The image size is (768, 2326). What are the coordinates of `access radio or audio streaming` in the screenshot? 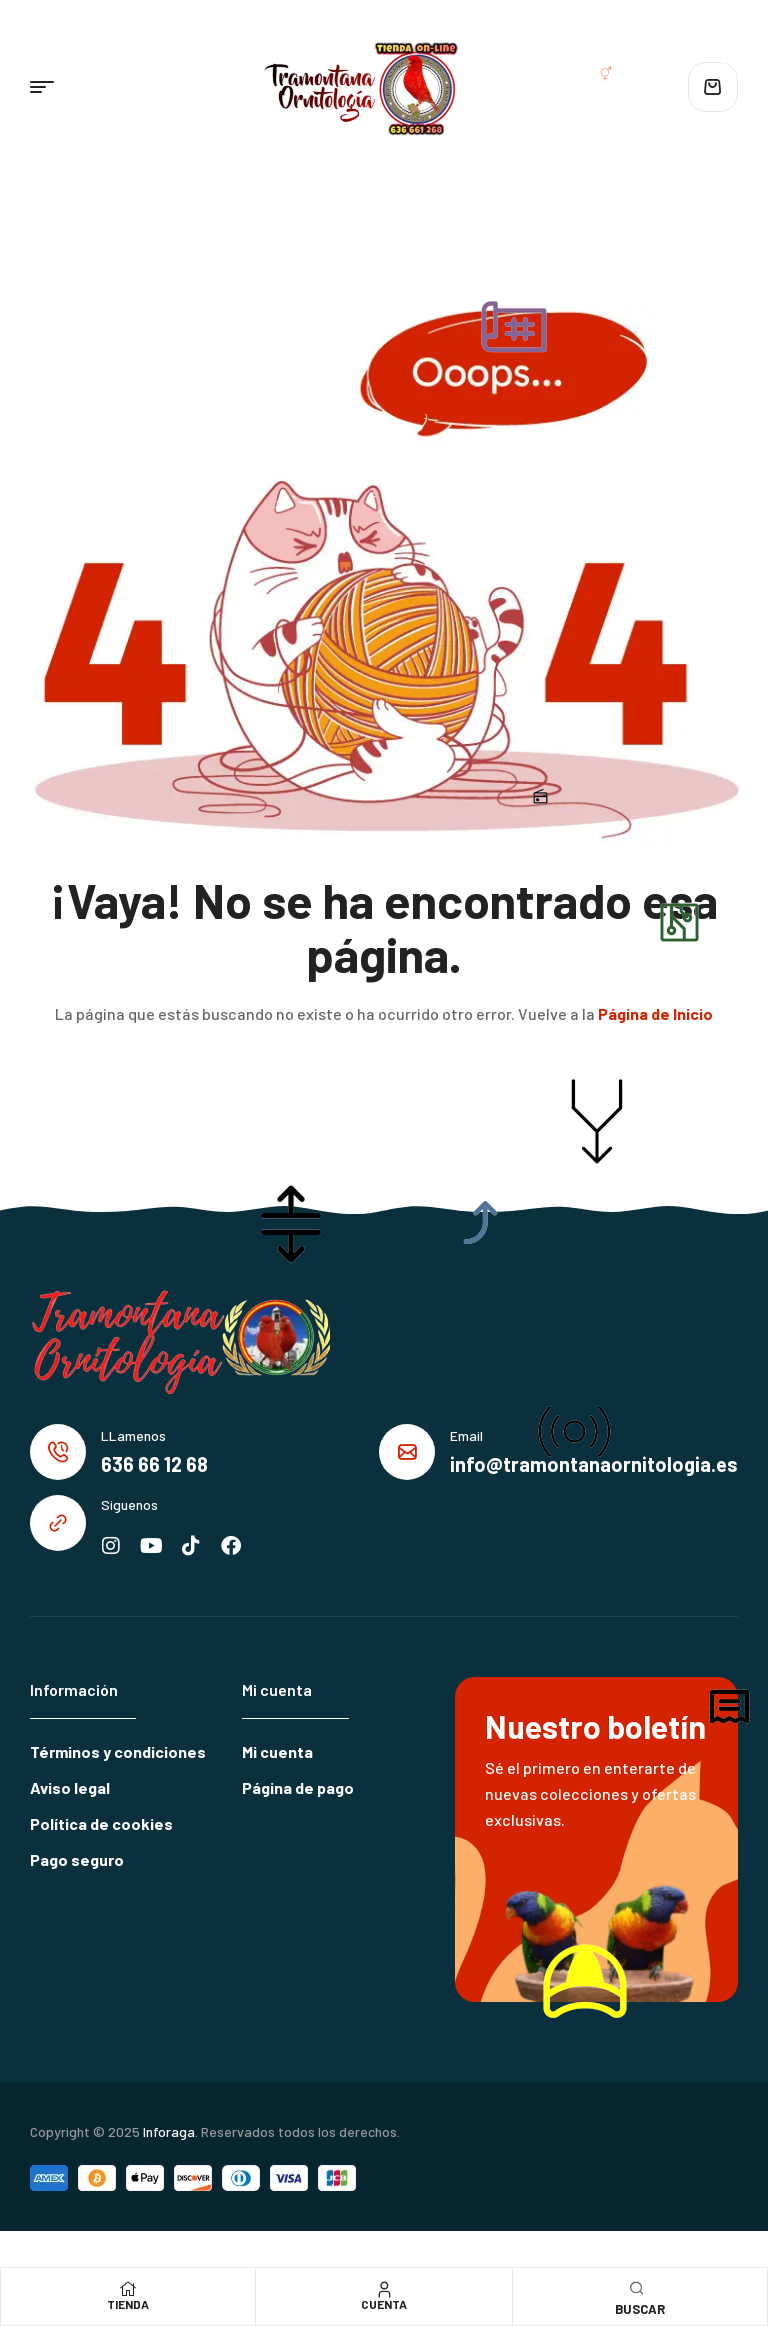 It's located at (540, 796).